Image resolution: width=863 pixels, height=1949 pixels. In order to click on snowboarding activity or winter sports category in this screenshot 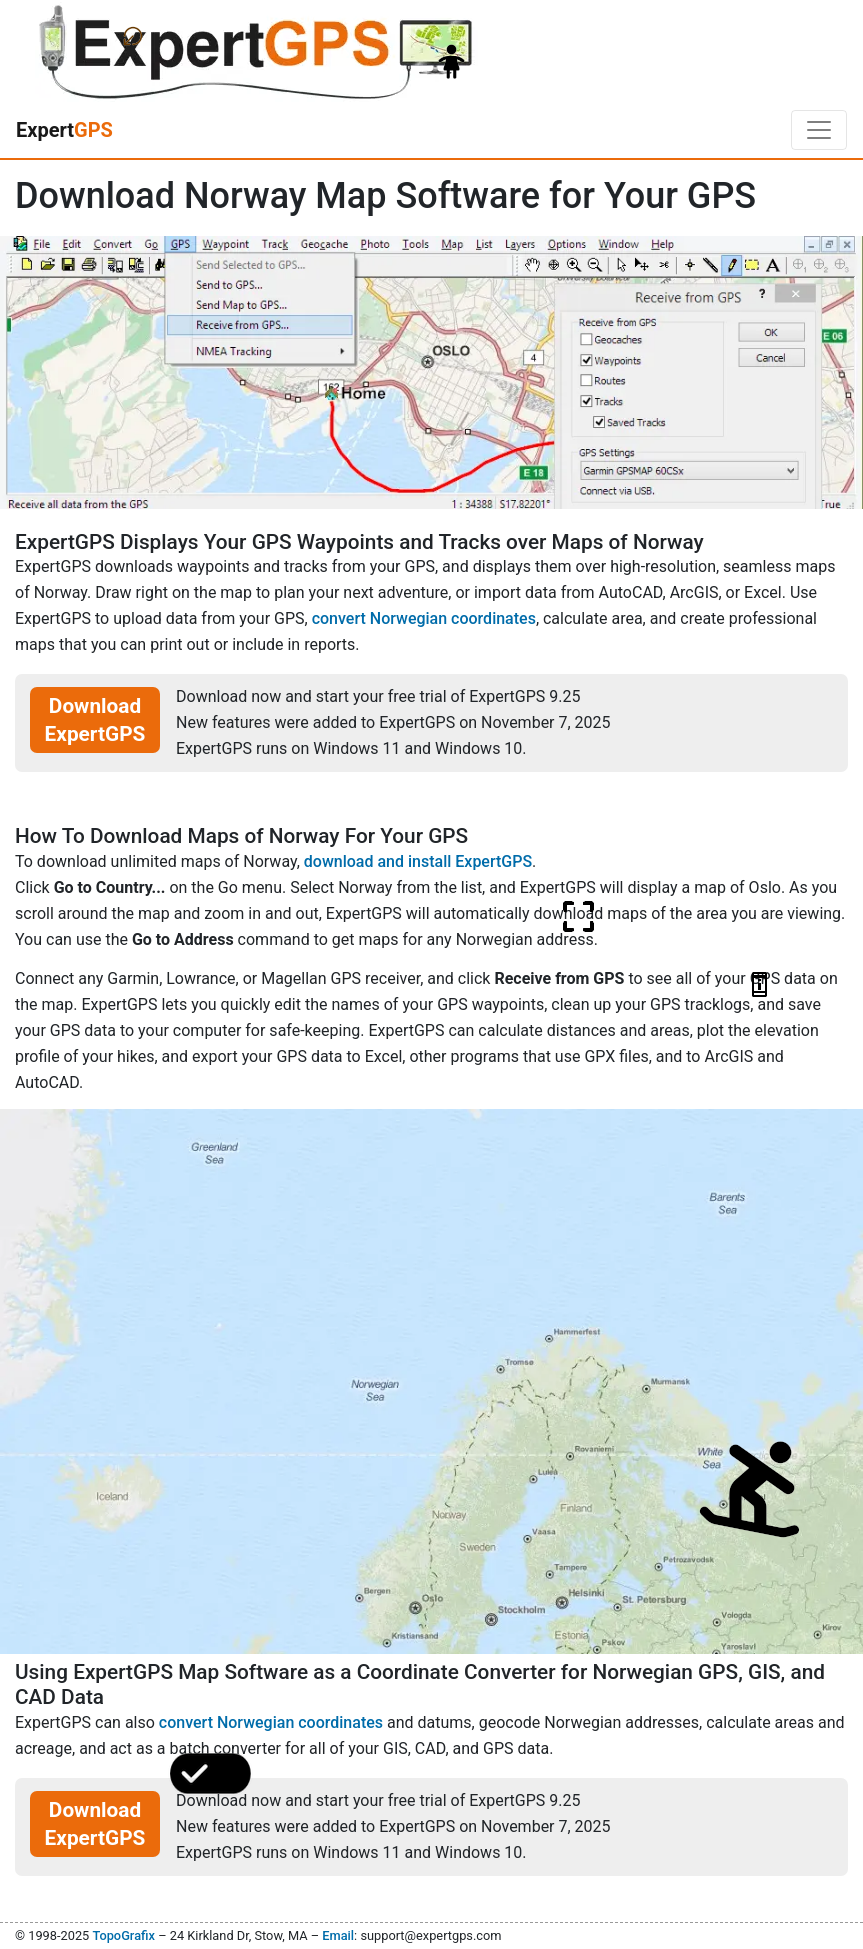, I will do `click(754, 1488)`.